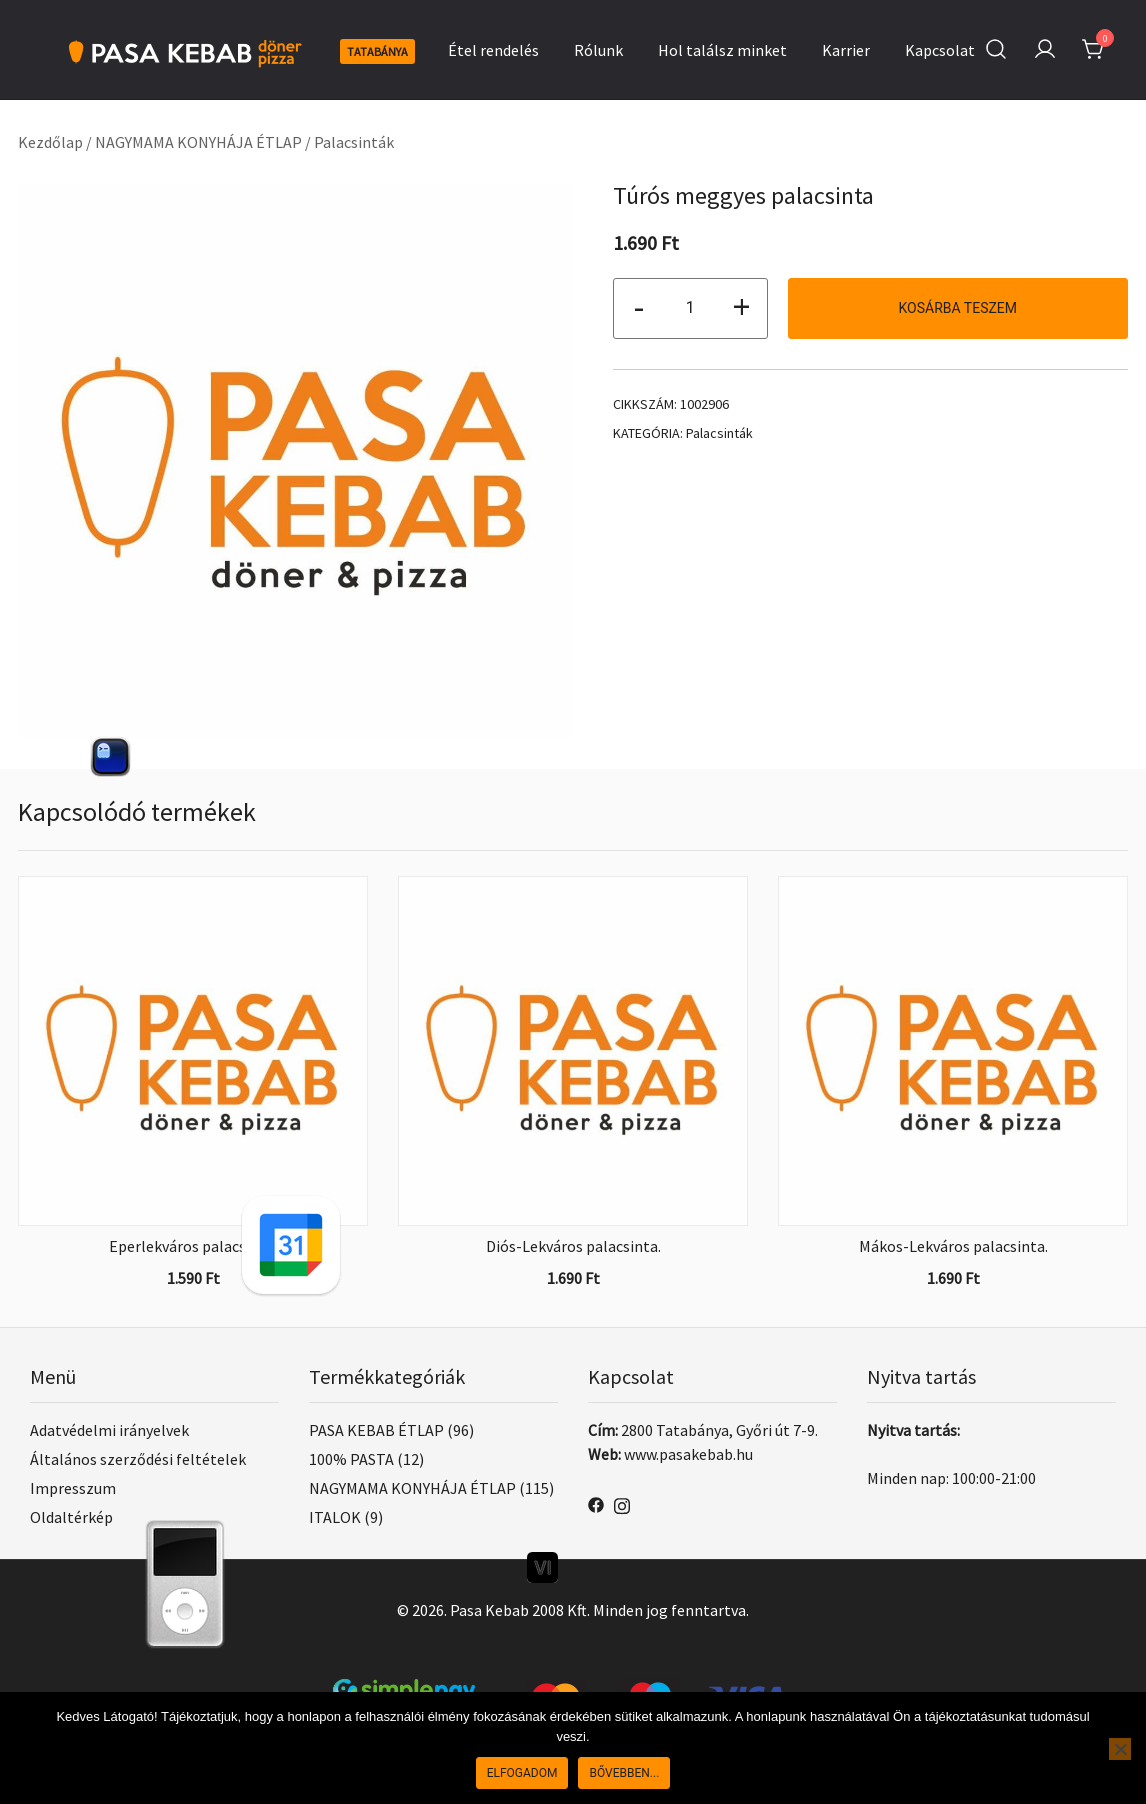 Image resolution: width=1146 pixels, height=1804 pixels. I want to click on switch to vietnamese keyboard input method, so click(542, 1567).